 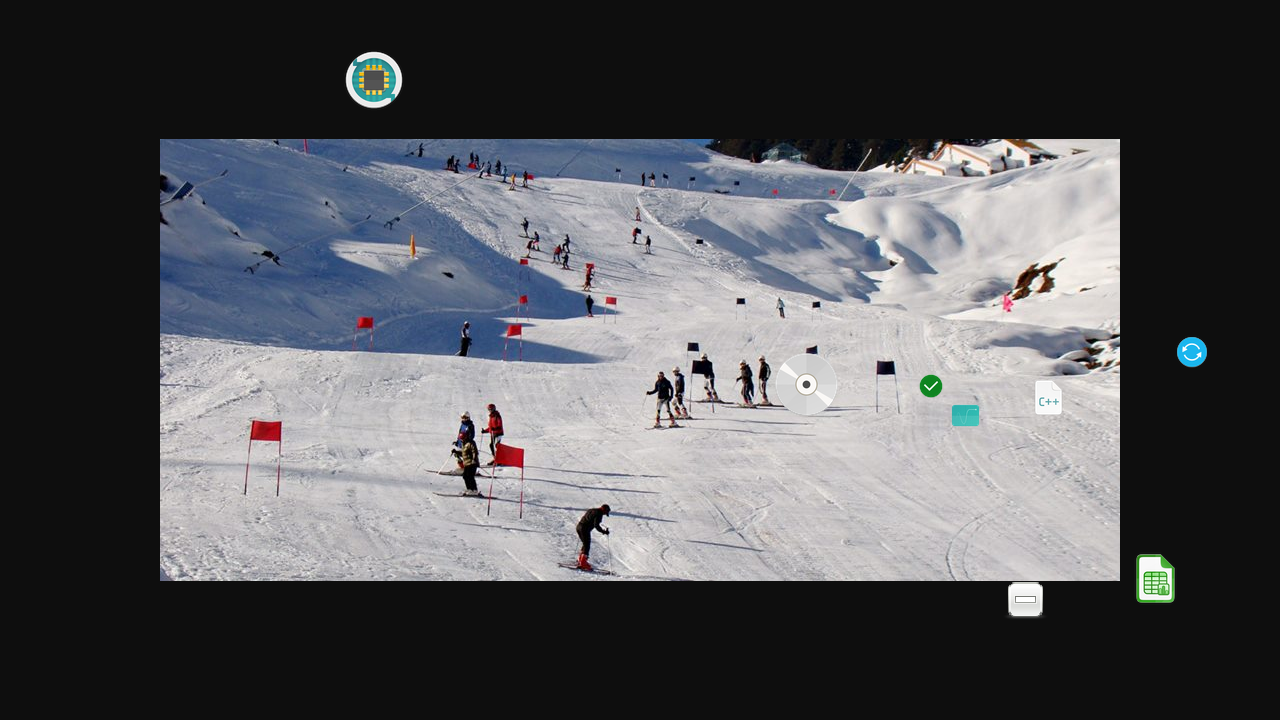 What do you see at coordinates (374, 80) in the screenshot?
I see `access system driver settings` at bounding box center [374, 80].